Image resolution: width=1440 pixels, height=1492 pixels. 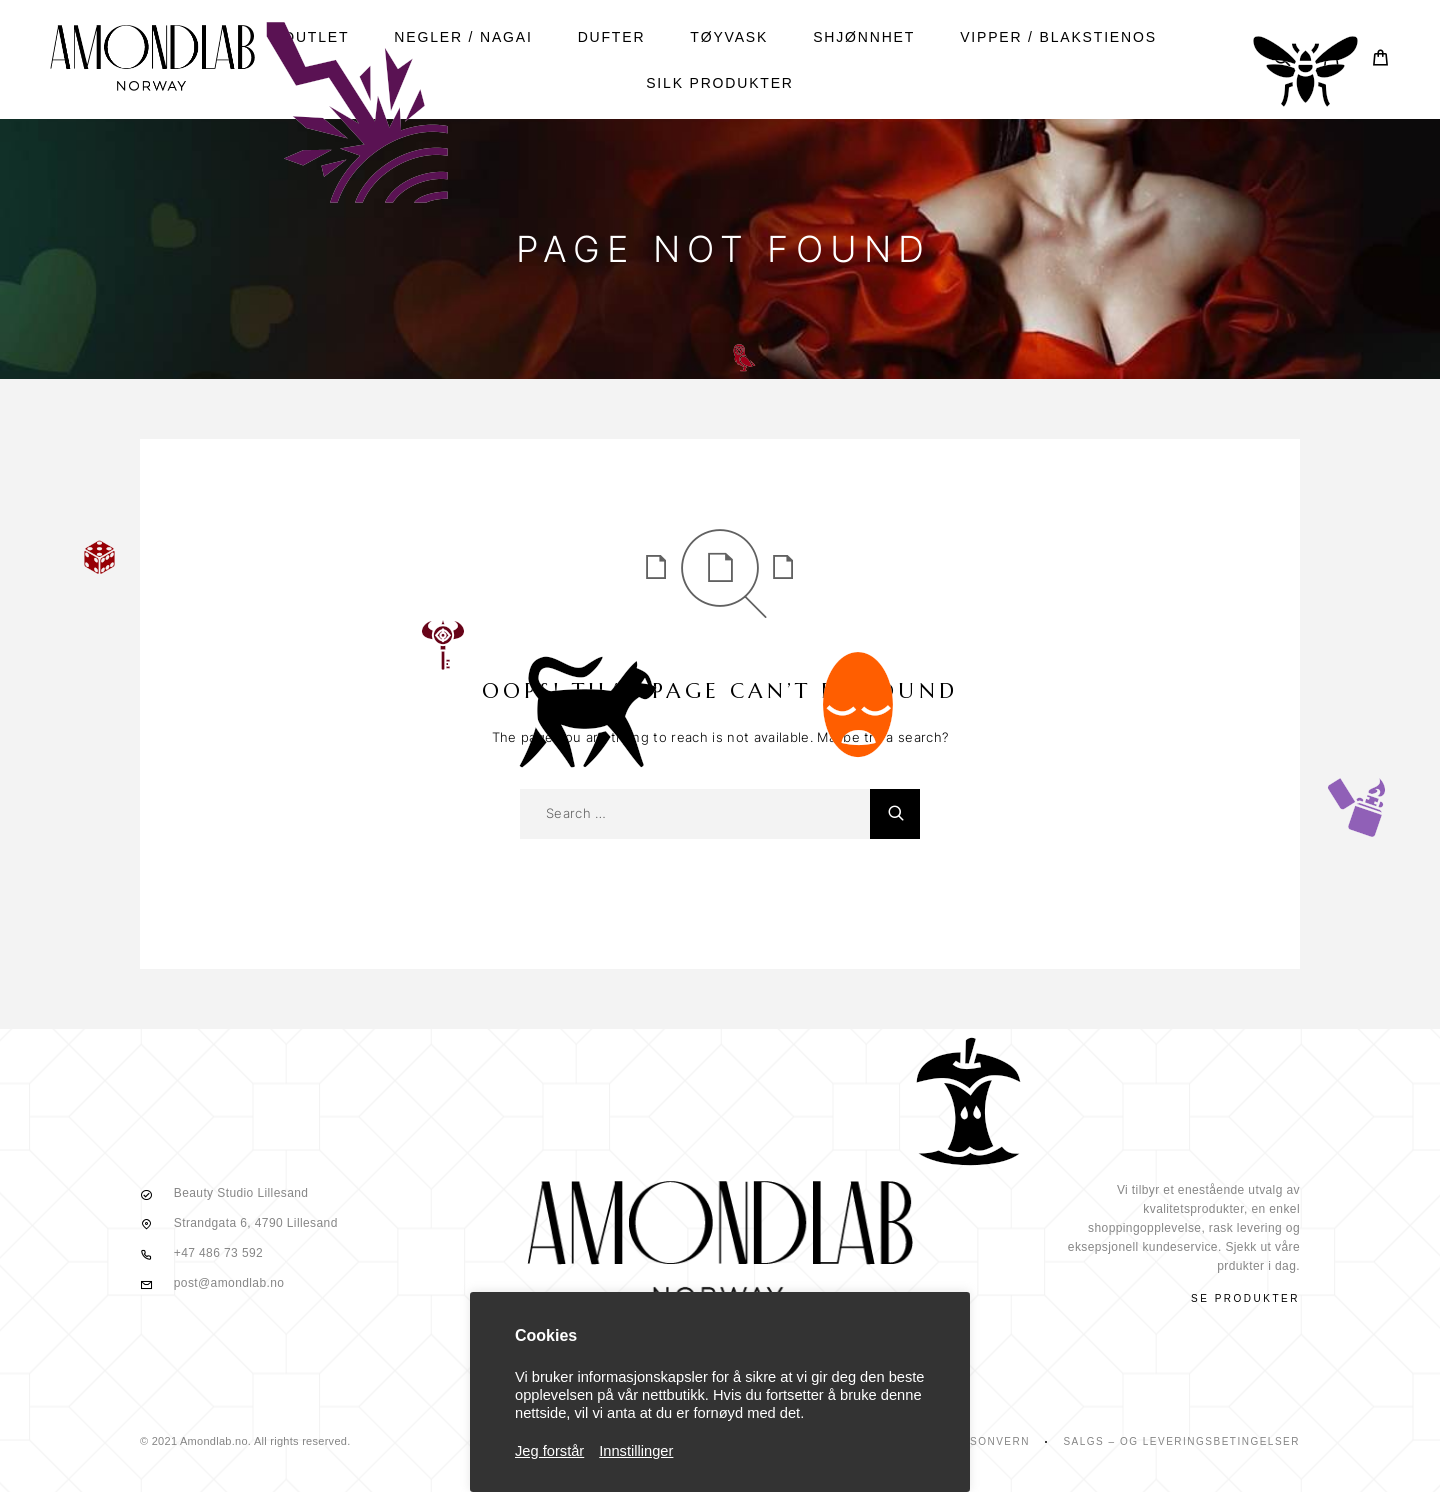 I want to click on access boss level or final challenge, so click(x=443, y=645).